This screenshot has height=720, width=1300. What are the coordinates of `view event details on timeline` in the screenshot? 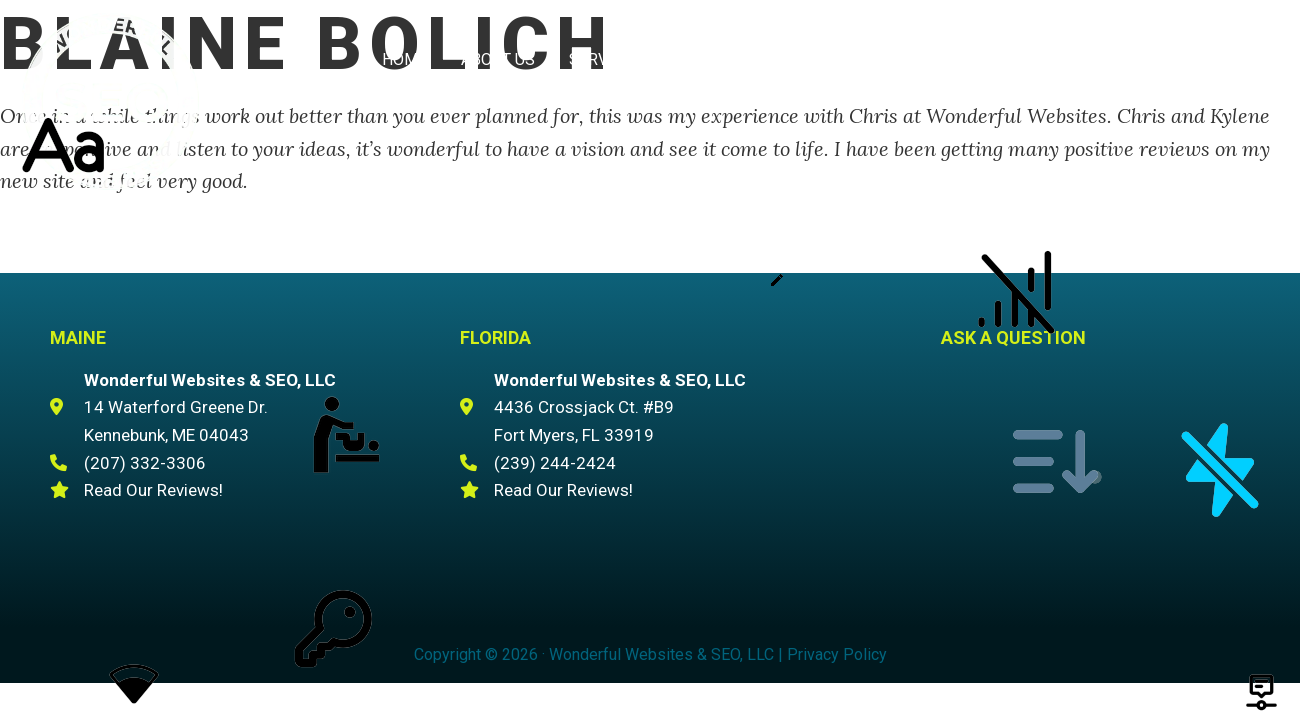 It's located at (1261, 691).